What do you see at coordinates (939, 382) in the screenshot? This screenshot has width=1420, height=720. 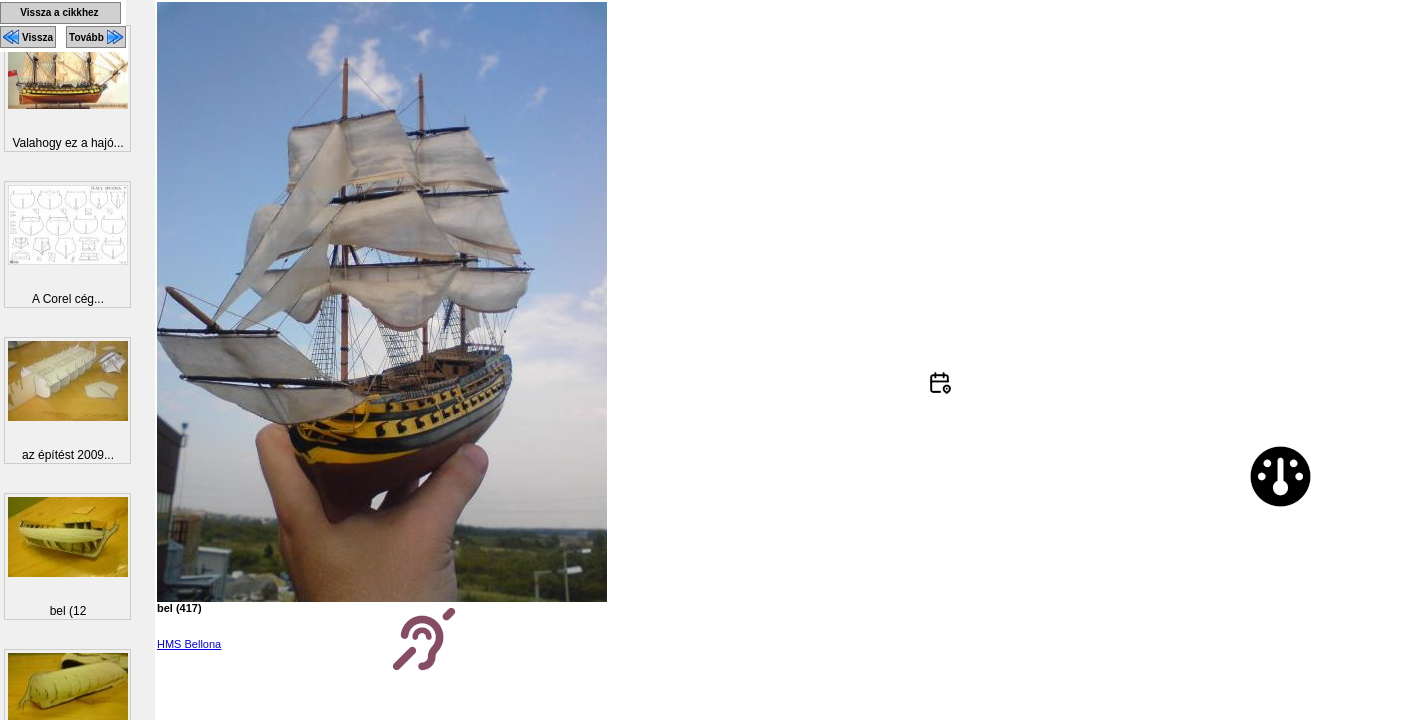 I see `pin an event to a specific location` at bounding box center [939, 382].